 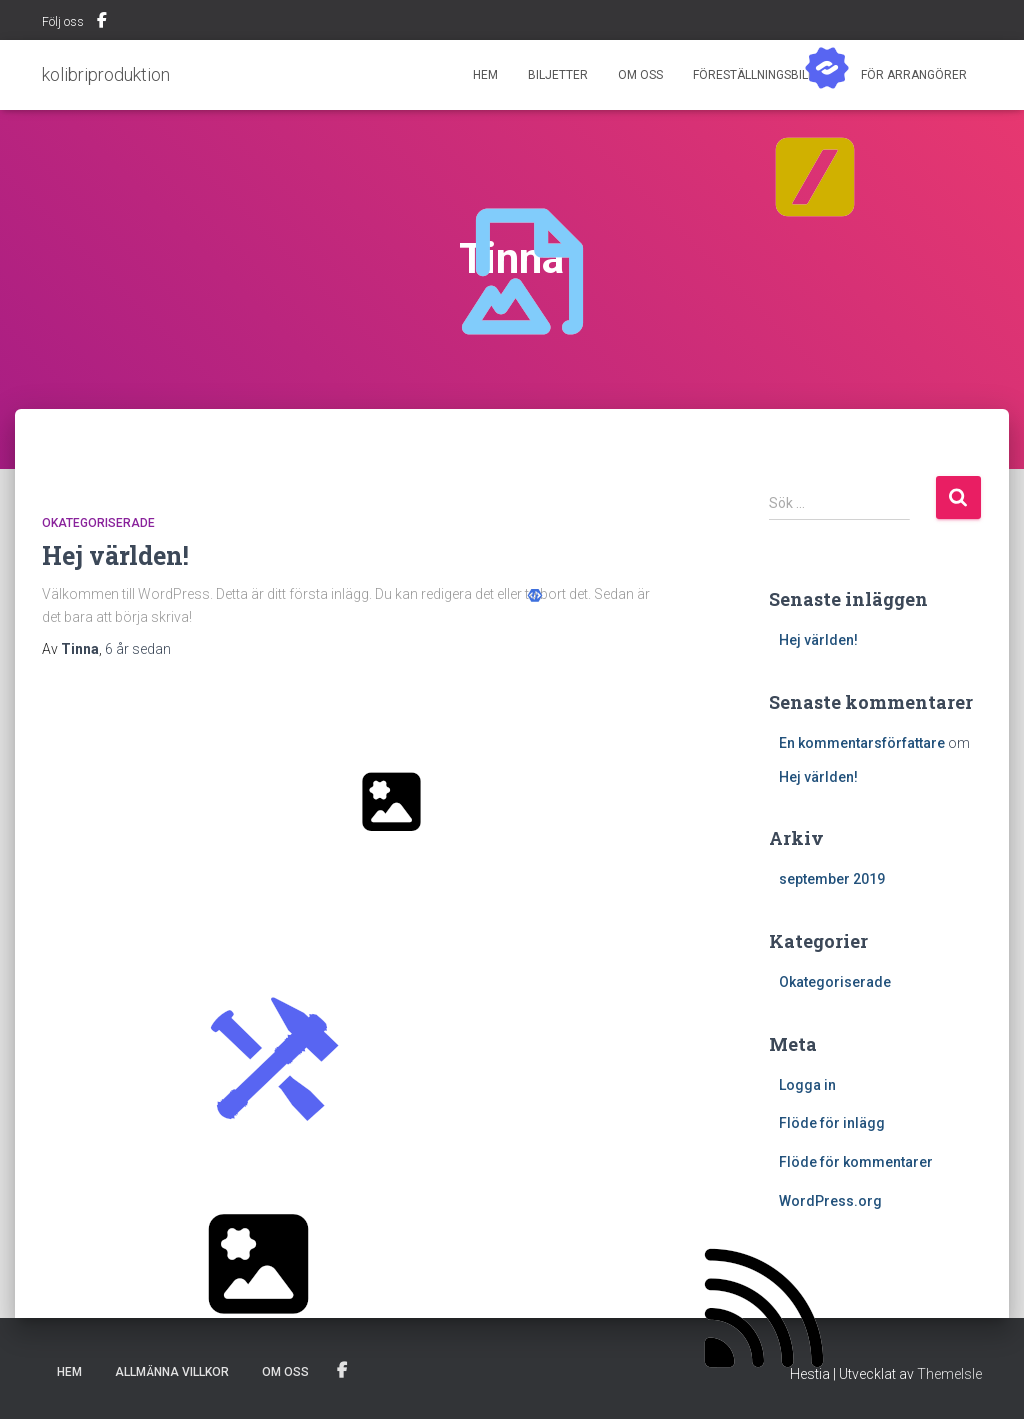 What do you see at coordinates (529, 271) in the screenshot?
I see `view image file` at bounding box center [529, 271].